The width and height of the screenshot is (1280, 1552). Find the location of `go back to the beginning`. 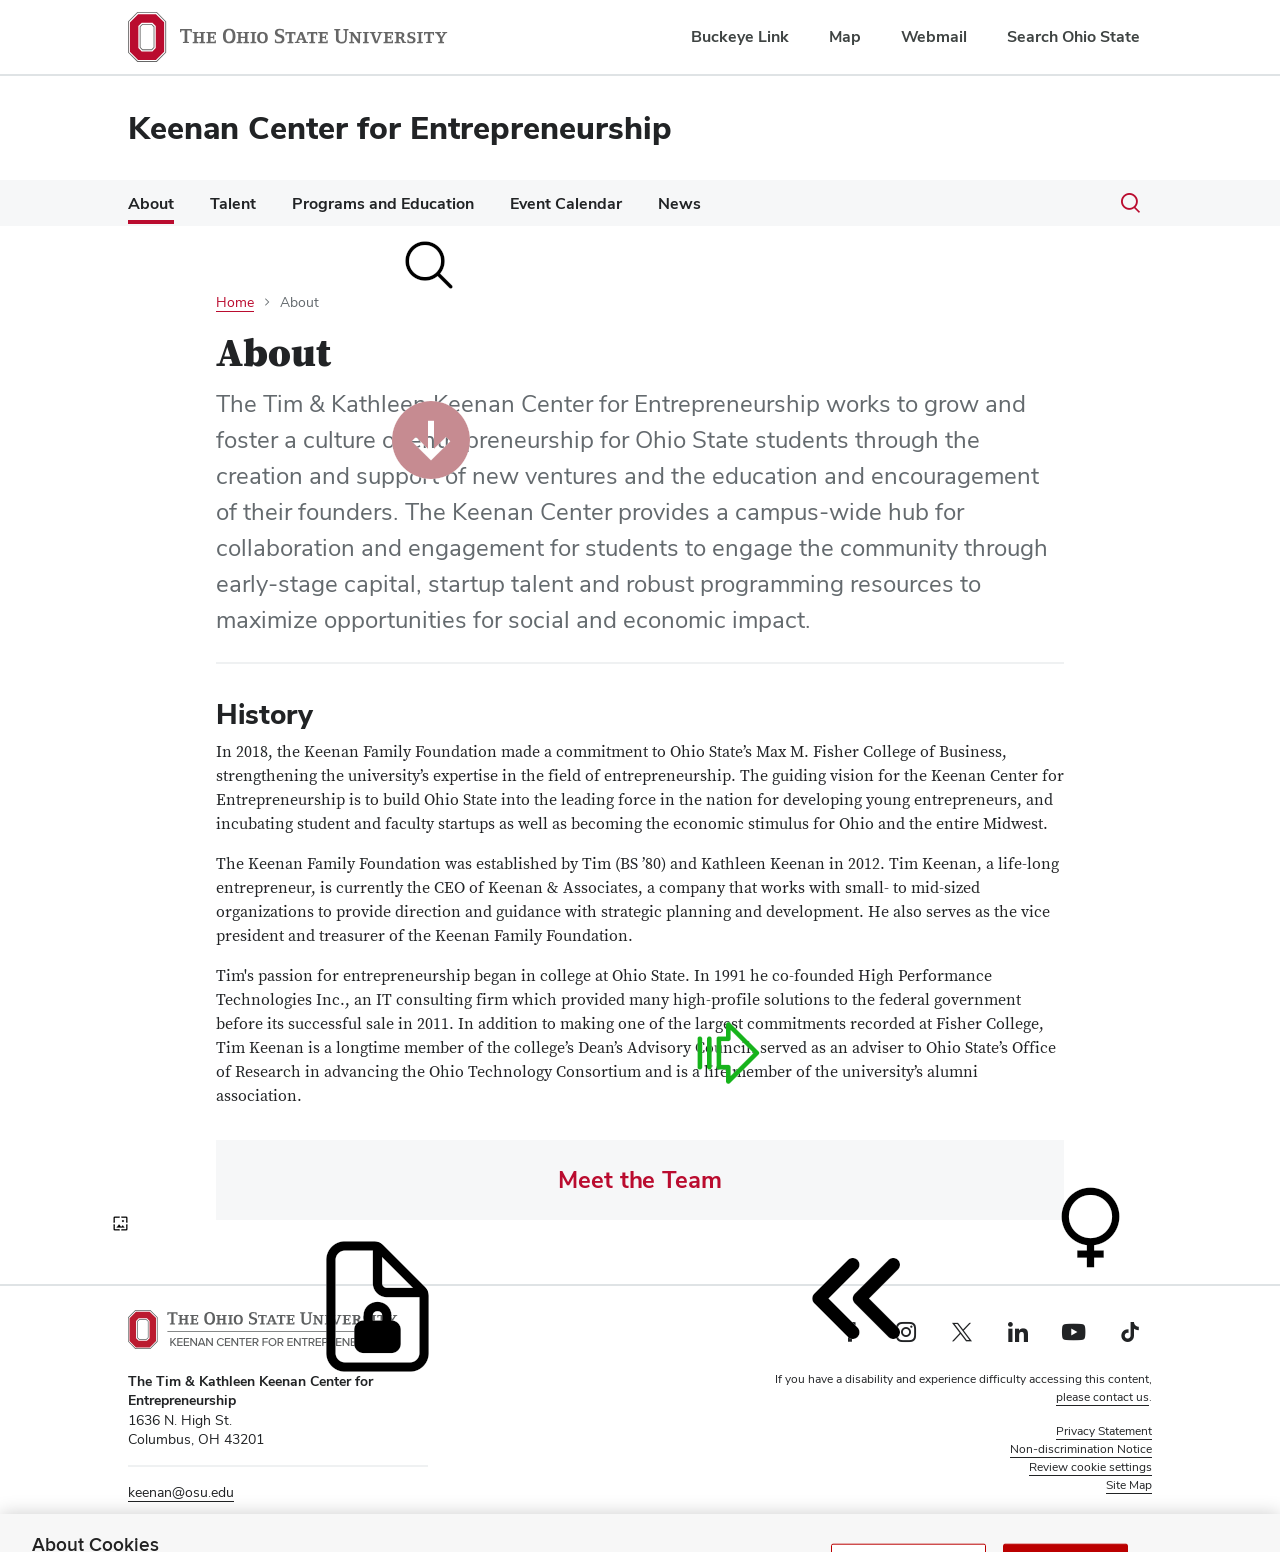

go back to the beginning is located at coordinates (859, 1298).